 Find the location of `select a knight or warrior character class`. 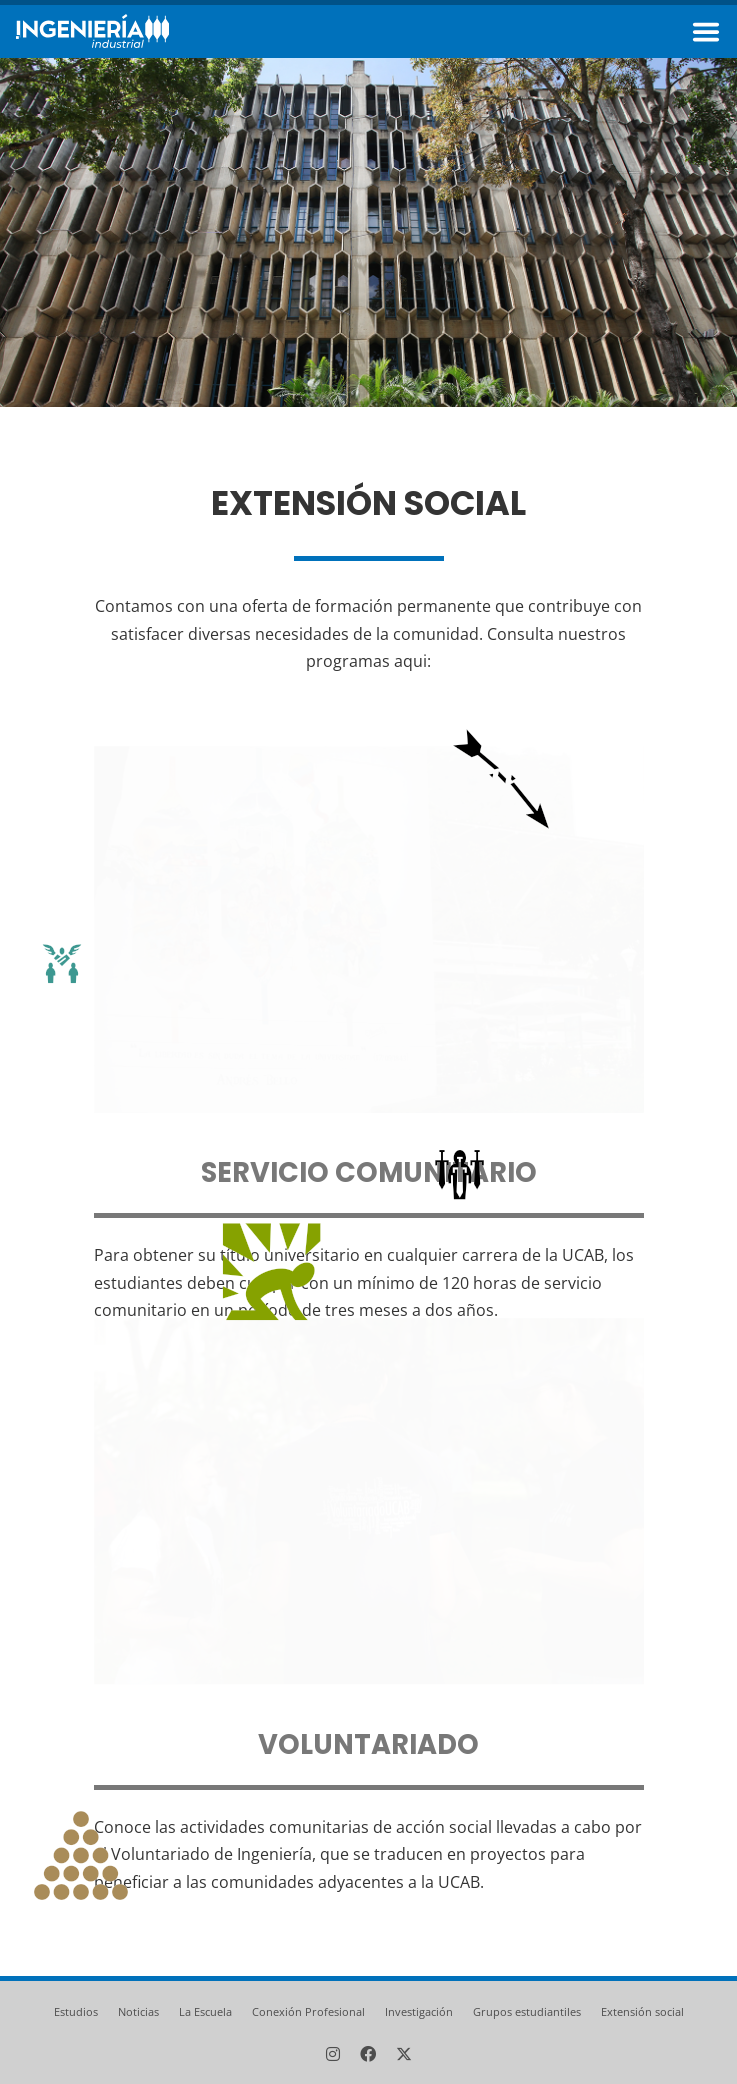

select a knight or warrior character class is located at coordinates (459, 1174).